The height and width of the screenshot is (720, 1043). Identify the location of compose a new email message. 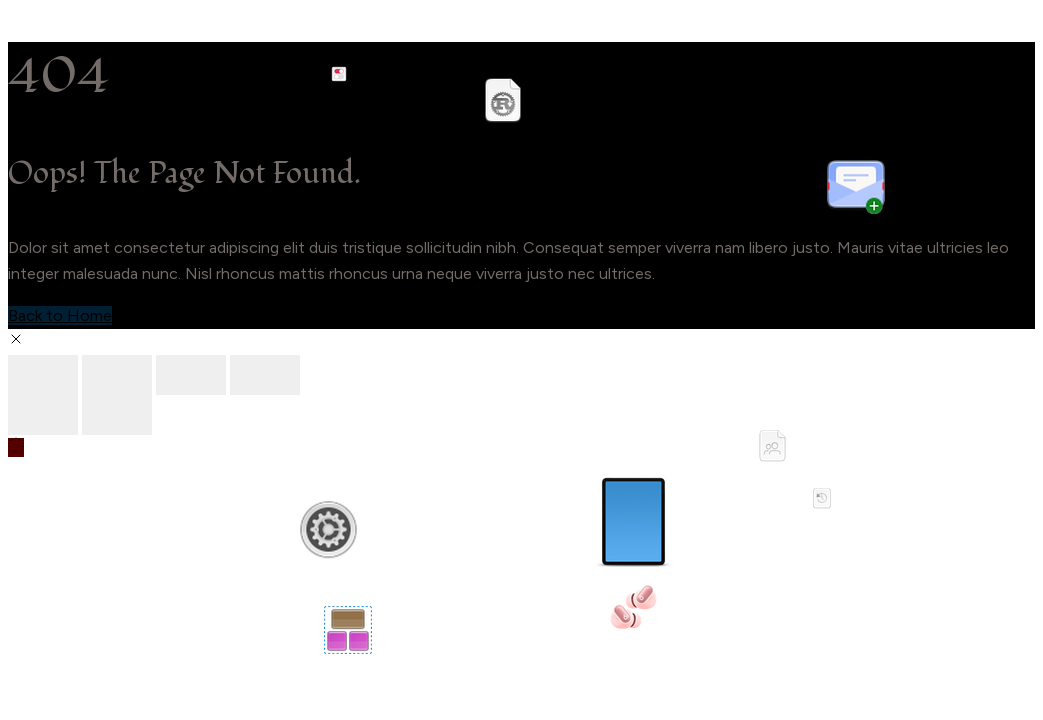
(856, 184).